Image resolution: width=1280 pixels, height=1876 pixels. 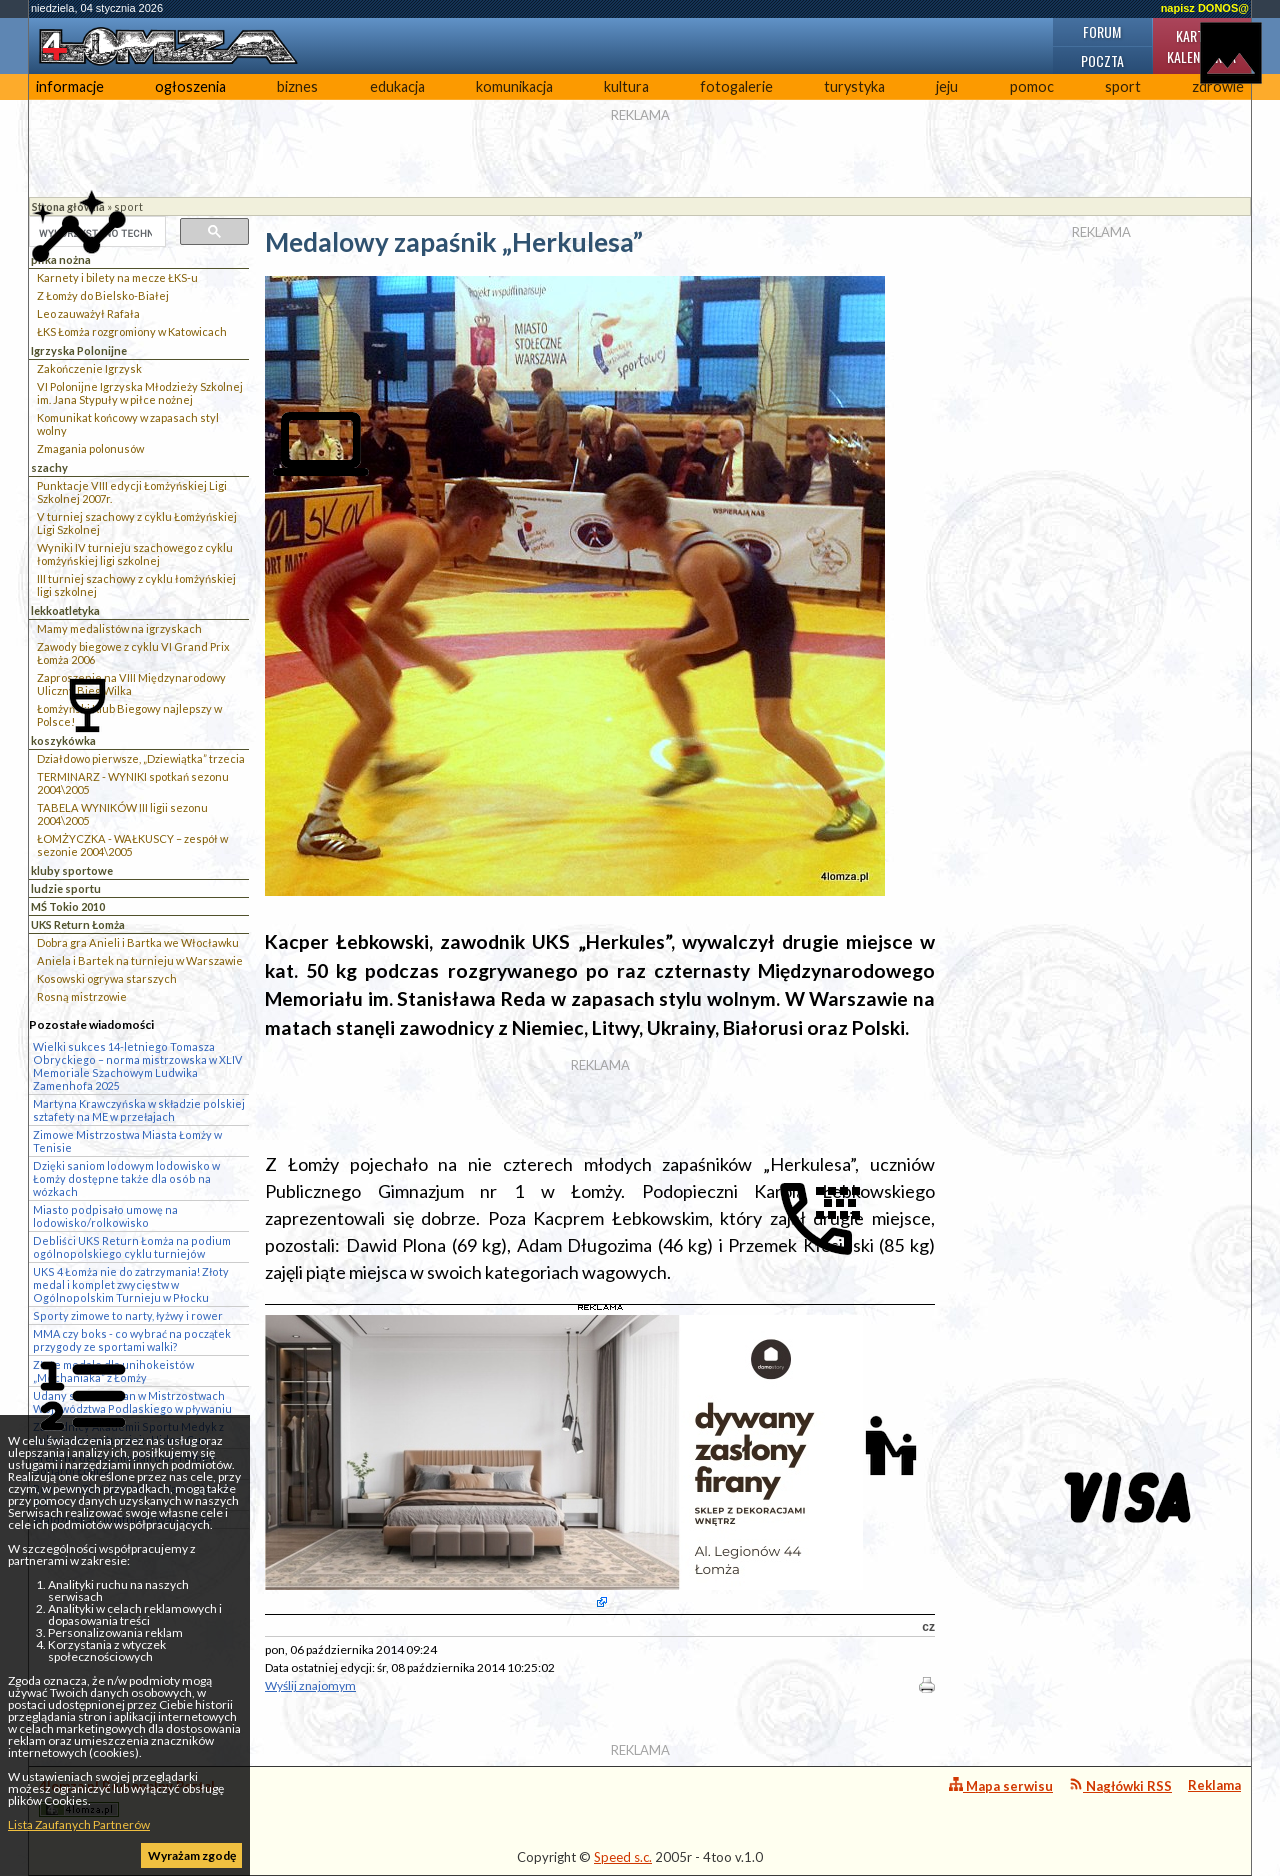 I want to click on insert an image into a document or post, so click(x=1231, y=53).